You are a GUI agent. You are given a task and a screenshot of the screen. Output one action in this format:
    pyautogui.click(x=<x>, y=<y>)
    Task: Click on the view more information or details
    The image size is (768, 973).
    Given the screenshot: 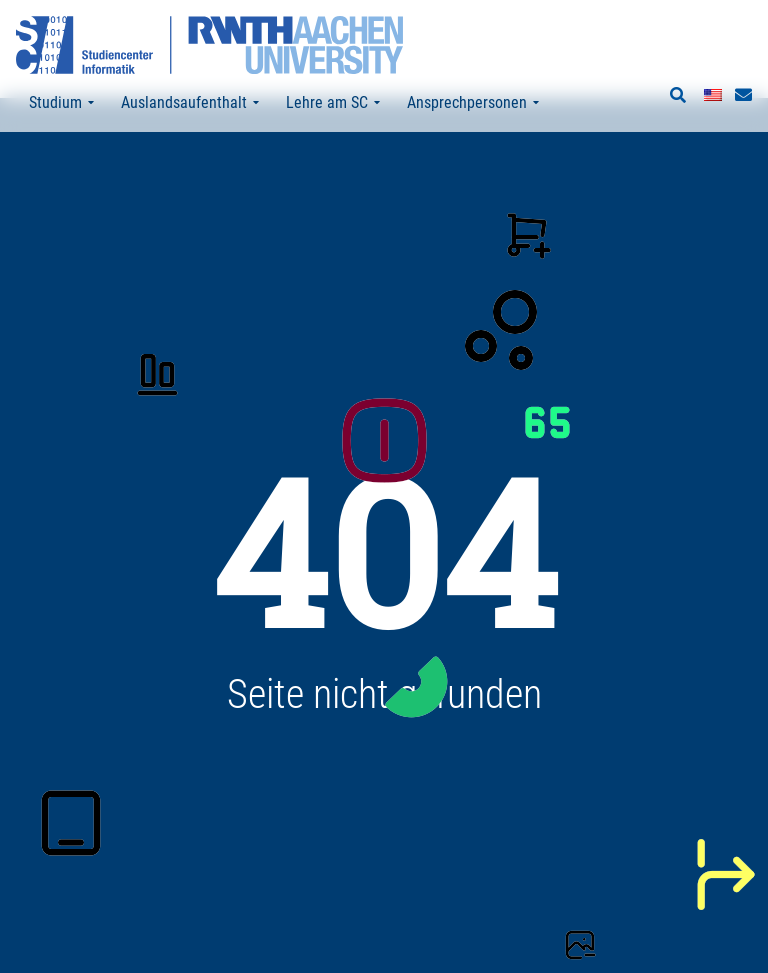 What is the action you would take?
    pyautogui.click(x=384, y=440)
    